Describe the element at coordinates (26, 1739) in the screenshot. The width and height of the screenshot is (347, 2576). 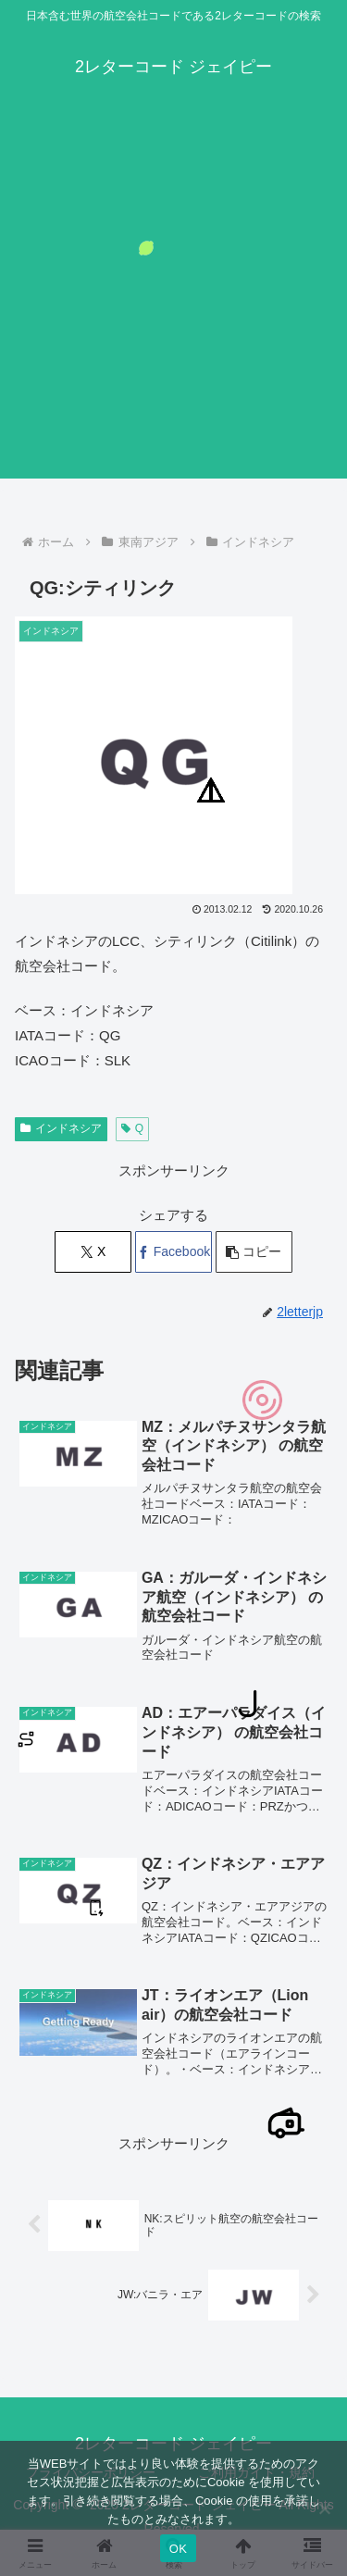
I see `view route between two points` at that location.